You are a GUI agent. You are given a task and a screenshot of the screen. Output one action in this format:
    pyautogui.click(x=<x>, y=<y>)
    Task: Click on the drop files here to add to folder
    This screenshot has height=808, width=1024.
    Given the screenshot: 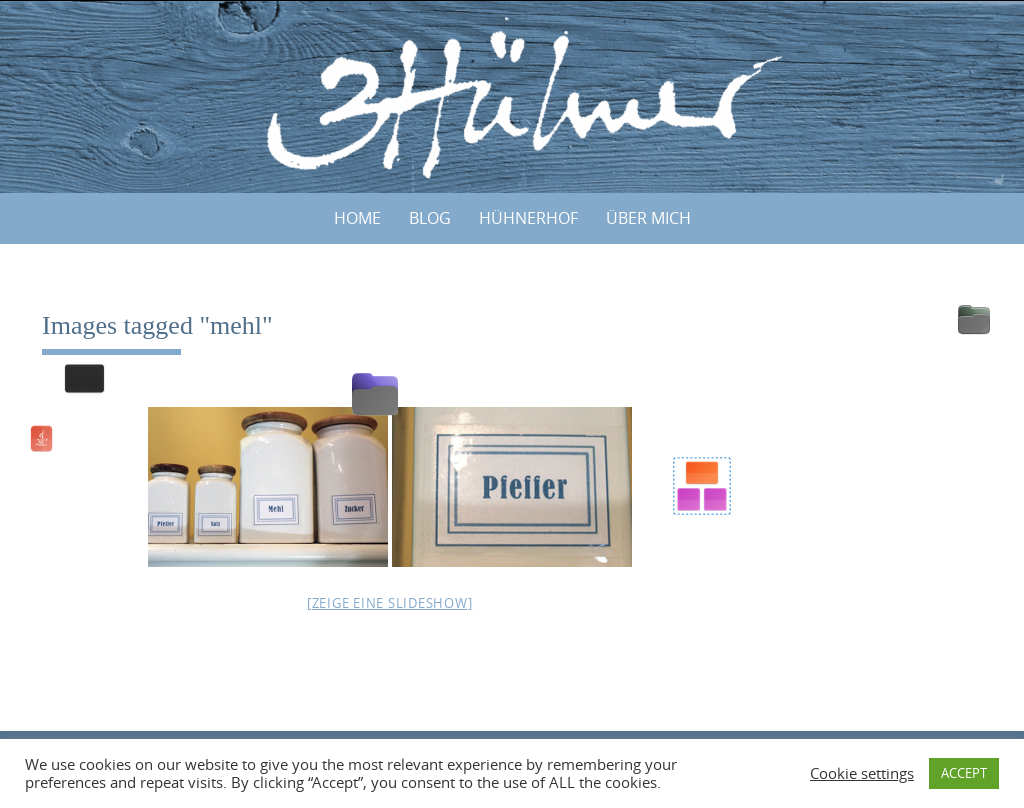 What is the action you would take?
    pyautogui.click(x=375, y=394)
    